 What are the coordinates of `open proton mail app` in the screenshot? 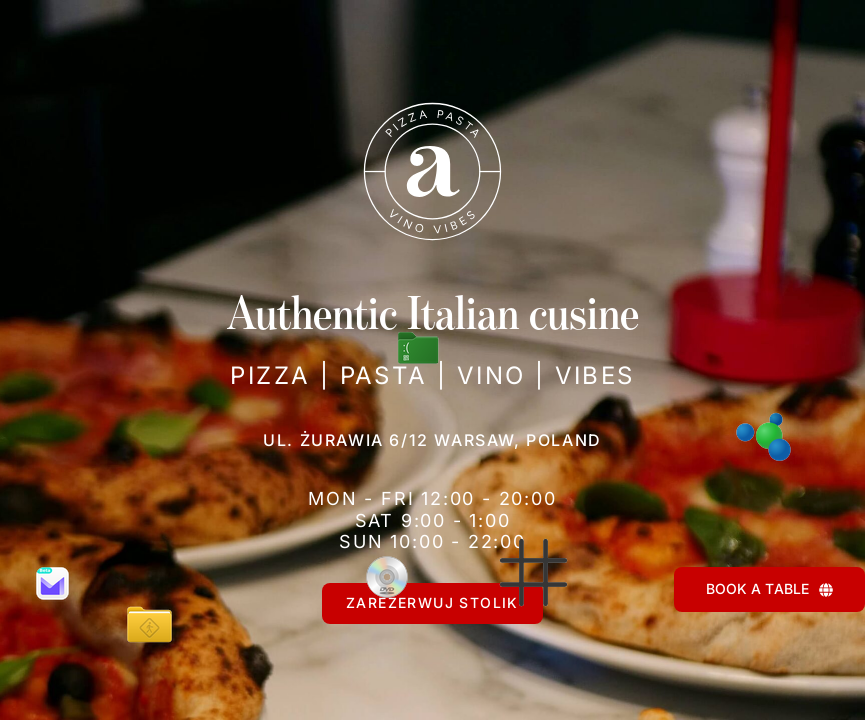 It's located at (52, 583).